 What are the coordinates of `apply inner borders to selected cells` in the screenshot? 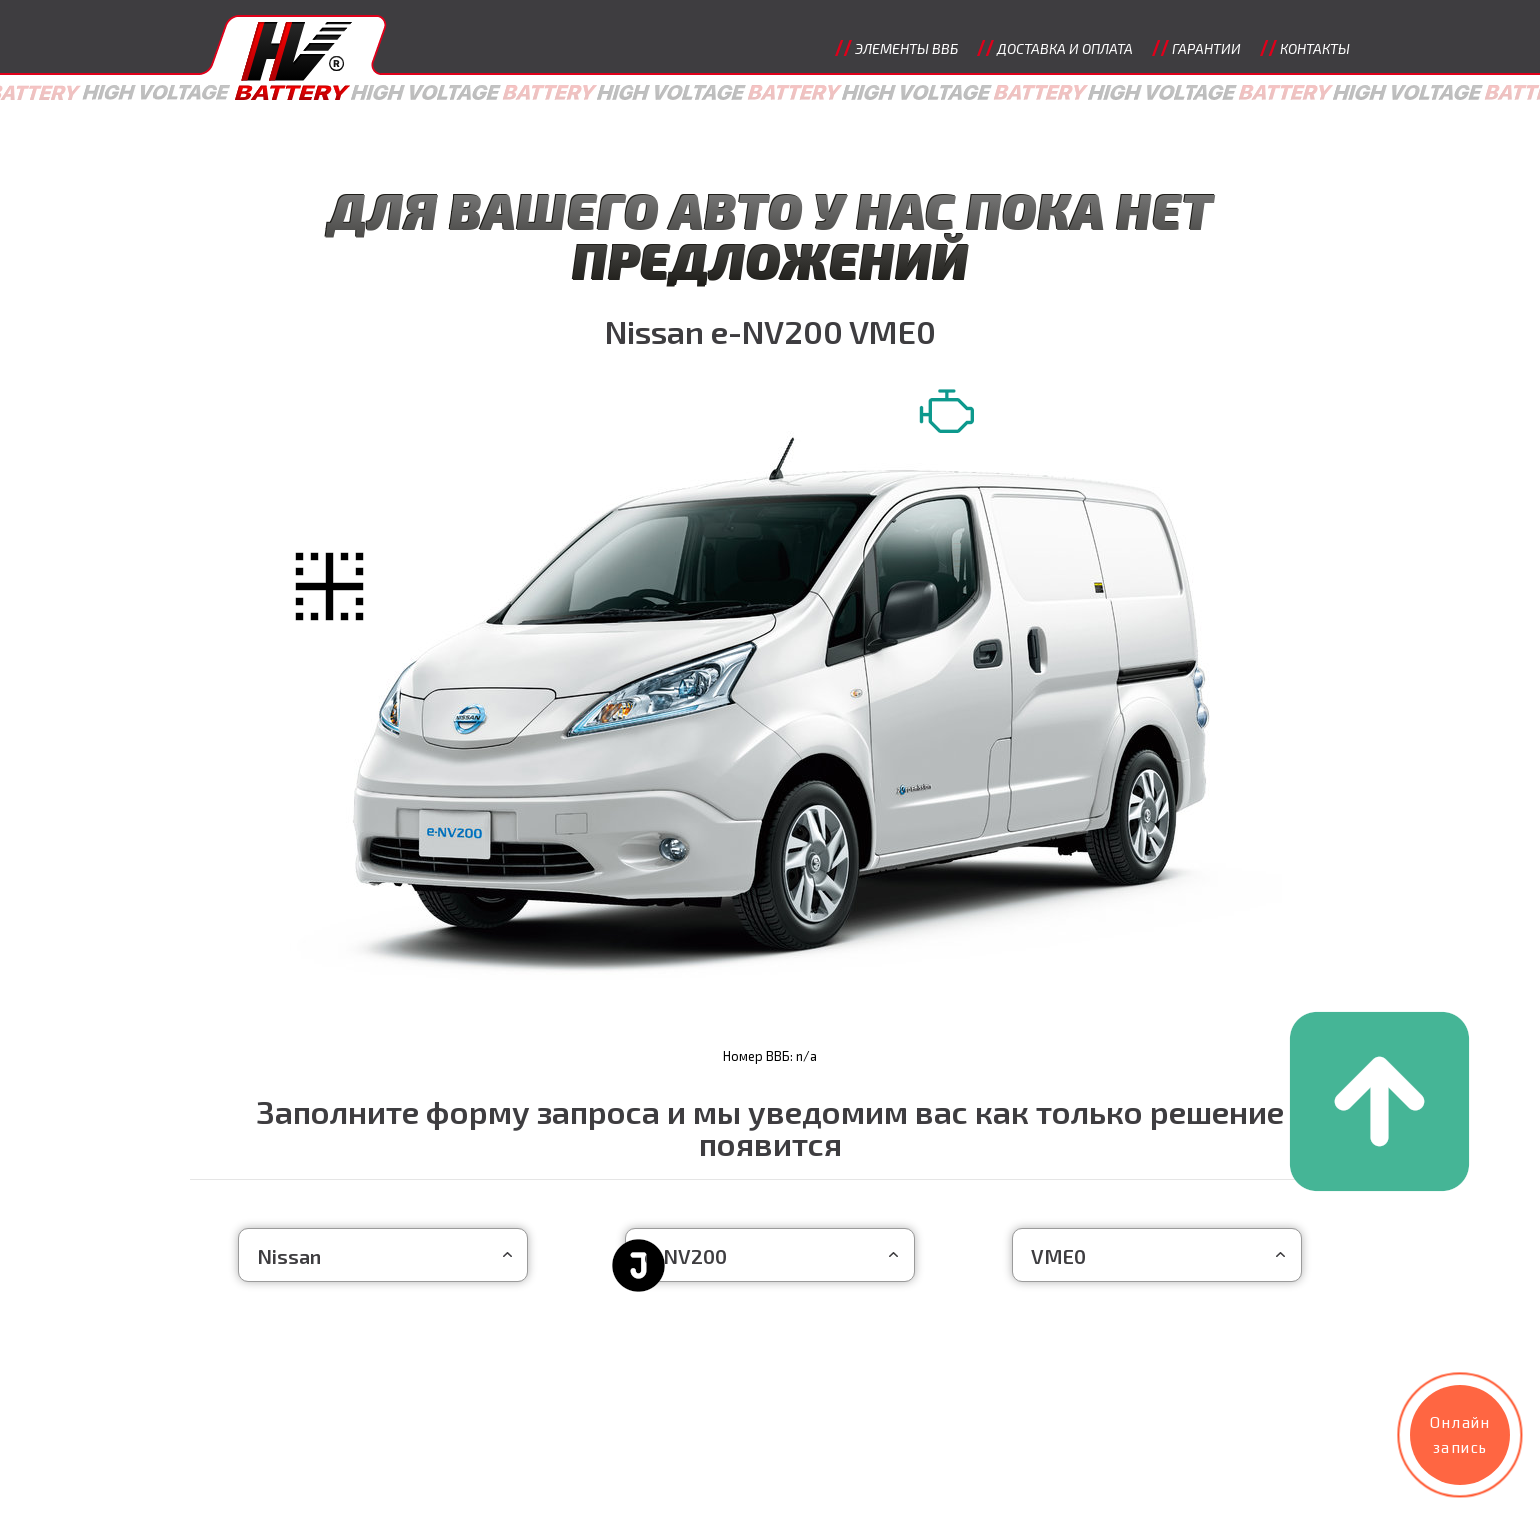 It's located at (329, 586).